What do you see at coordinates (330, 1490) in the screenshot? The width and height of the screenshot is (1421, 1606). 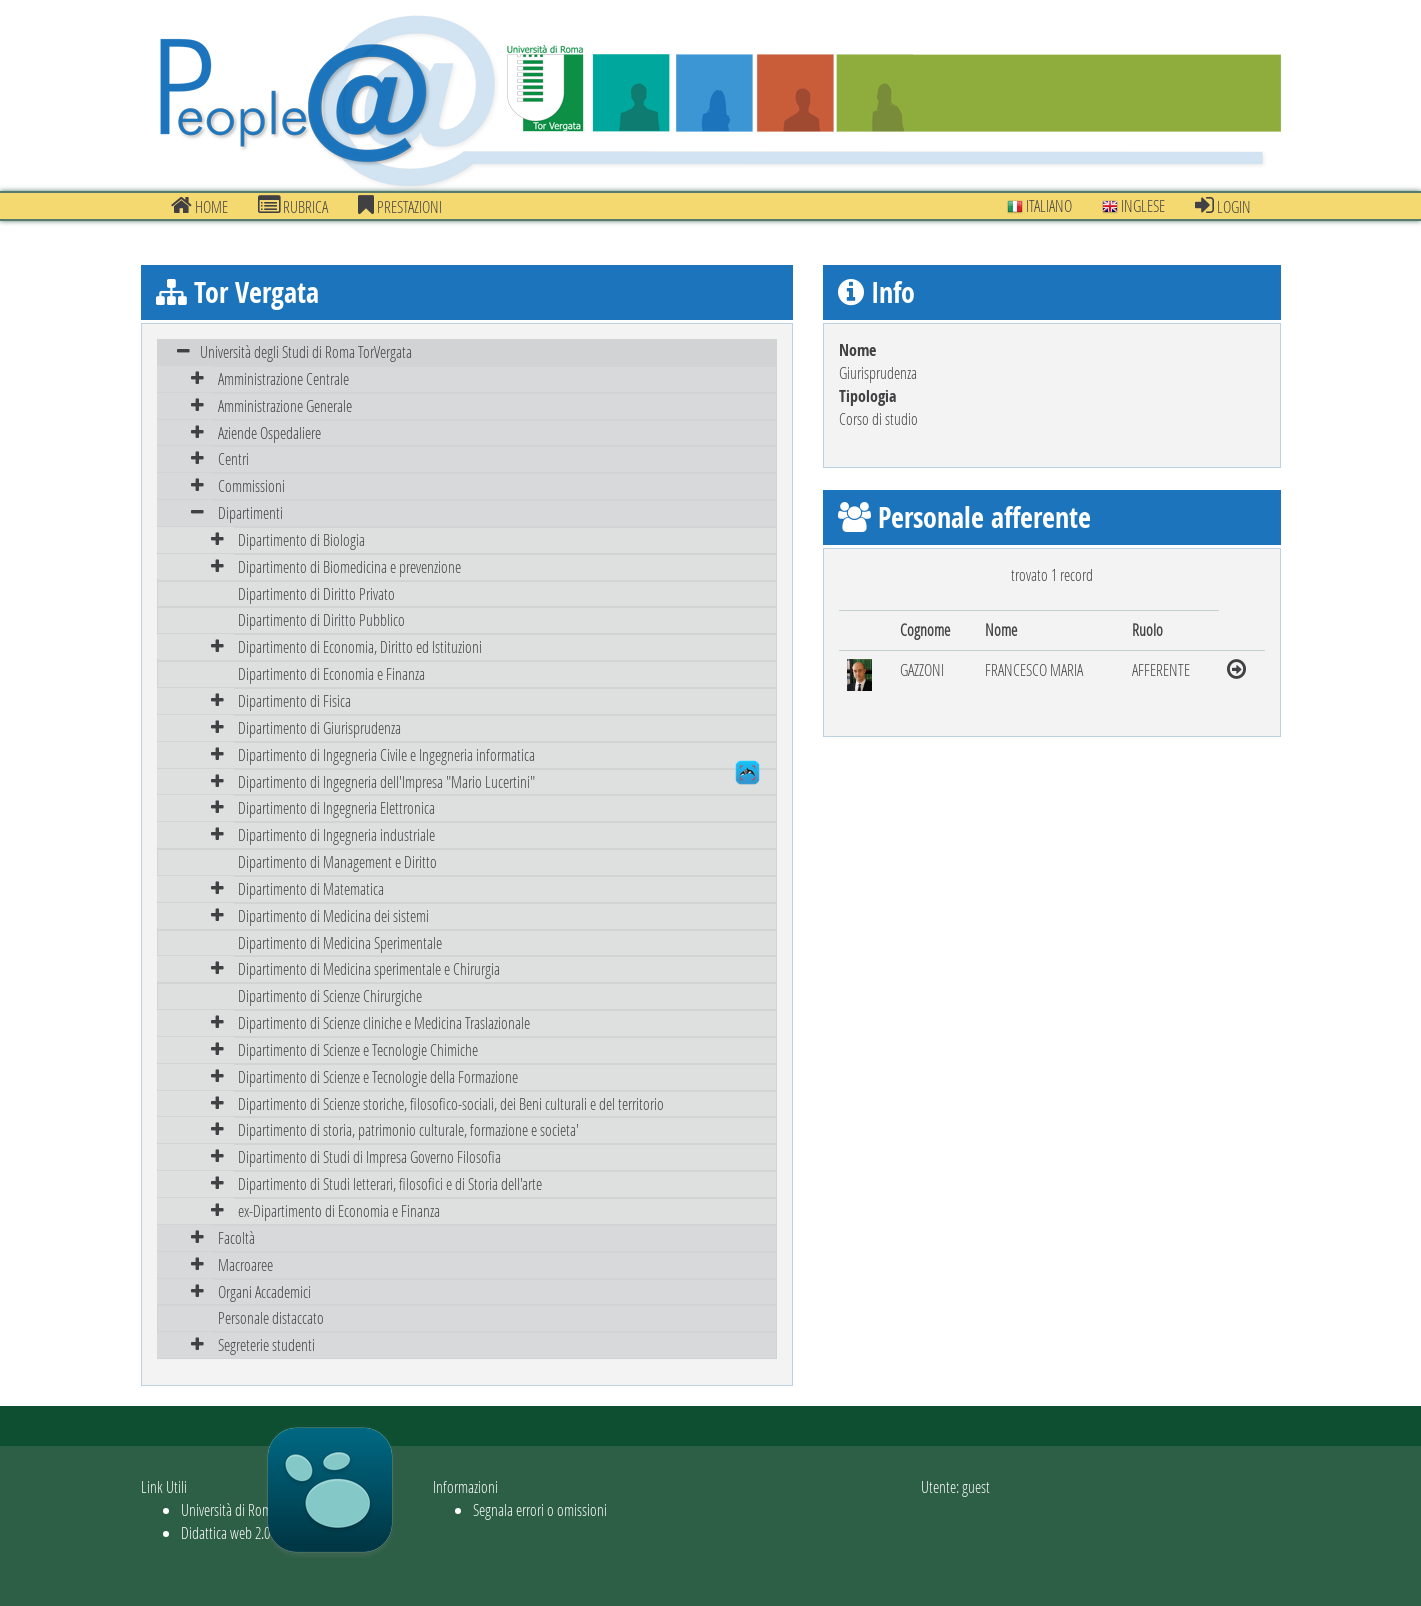 I see `open logseq app` at bounding box center [330, 1490].